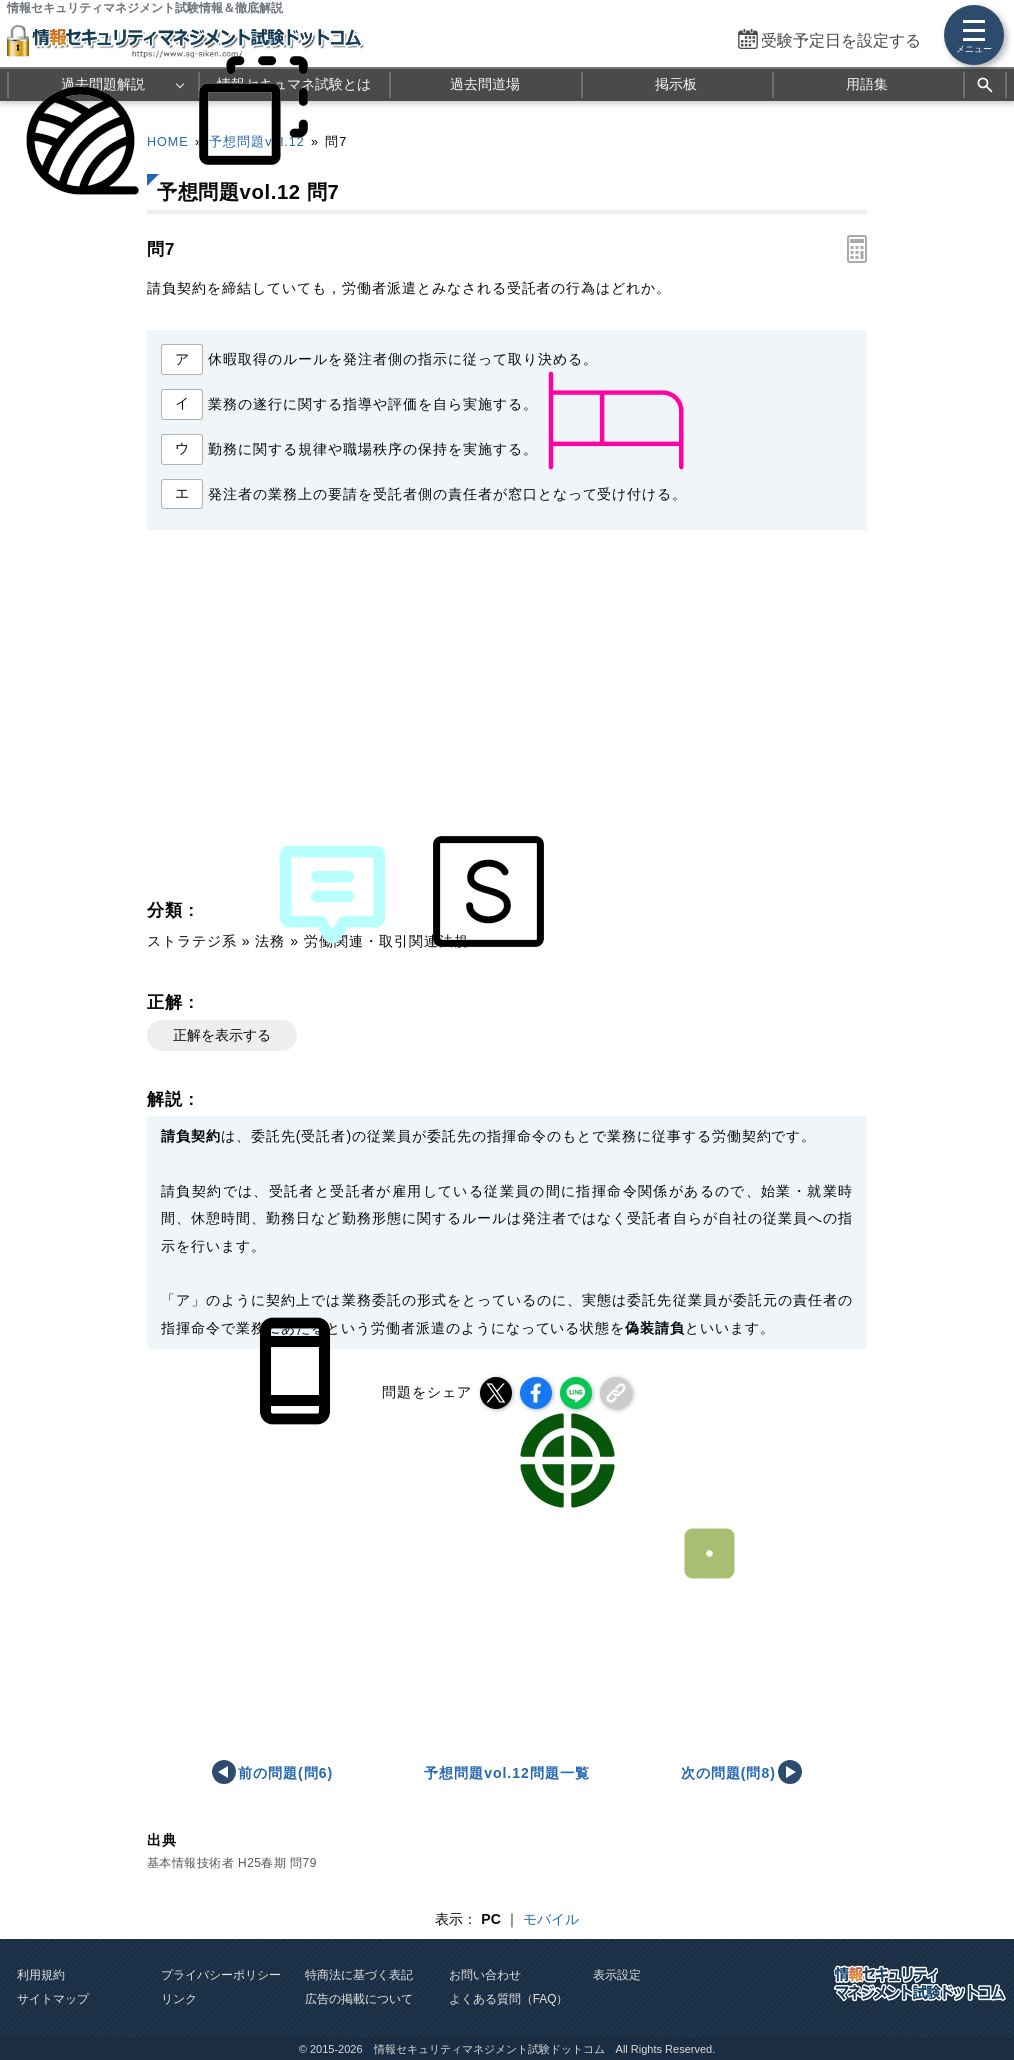 The height and width of the screenshot is (2060, 1014). What do you see at coordinates (295, 1371) in the screenshot?
I see `switch to mobile view` at bounding box center [295, 1371].